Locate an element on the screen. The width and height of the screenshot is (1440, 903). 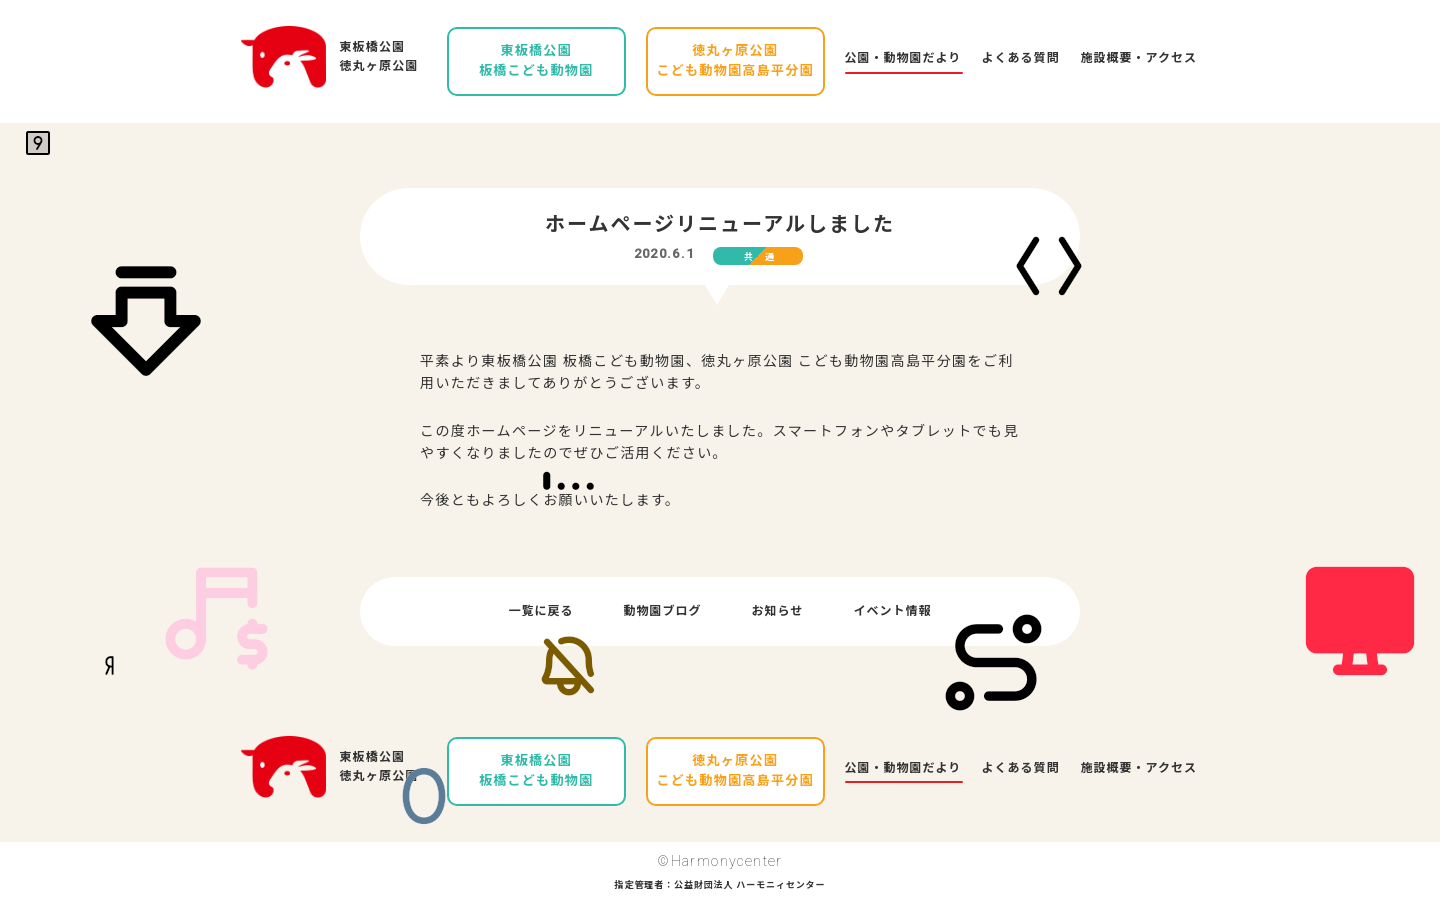
view on desktop display is located at coordinates (1360, 621).